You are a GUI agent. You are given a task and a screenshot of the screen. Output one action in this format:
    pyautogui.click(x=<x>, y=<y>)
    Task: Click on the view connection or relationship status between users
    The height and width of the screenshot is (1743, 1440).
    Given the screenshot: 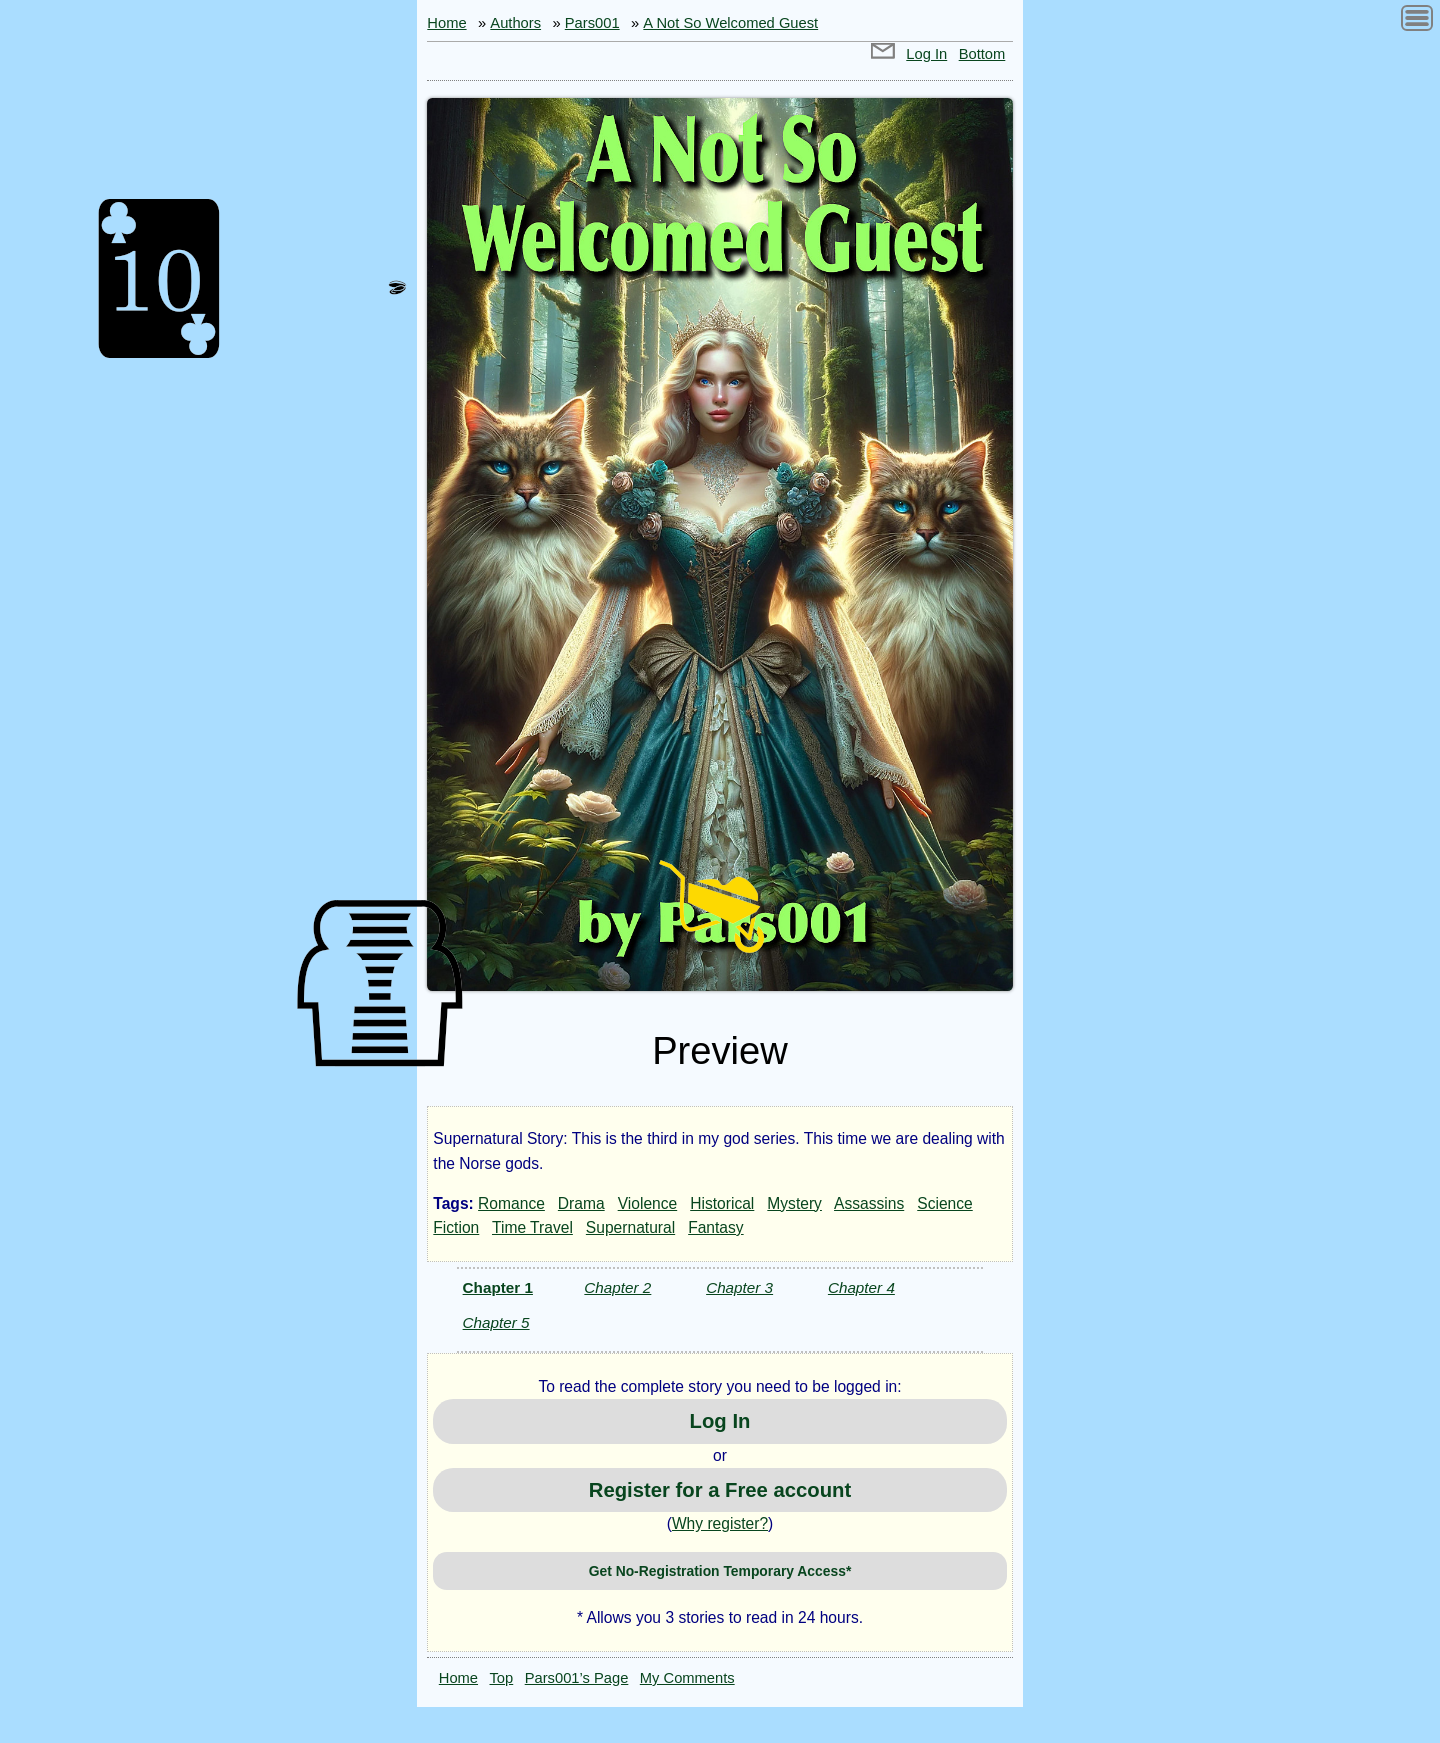 What is the action you would take?
    pyautogui.click(x=379, y=982)
    